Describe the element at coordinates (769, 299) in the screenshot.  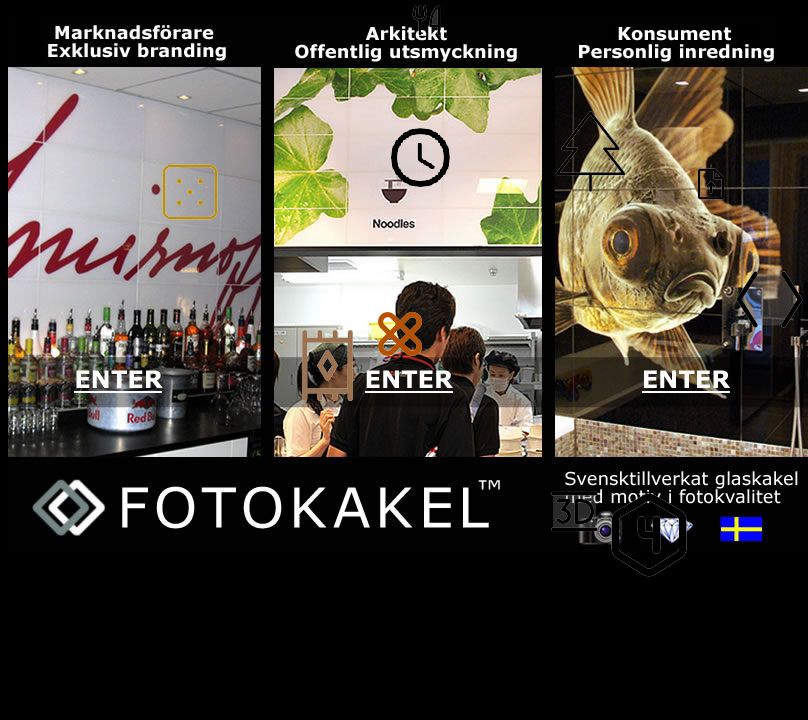
I see `view or edit source code` at that location.